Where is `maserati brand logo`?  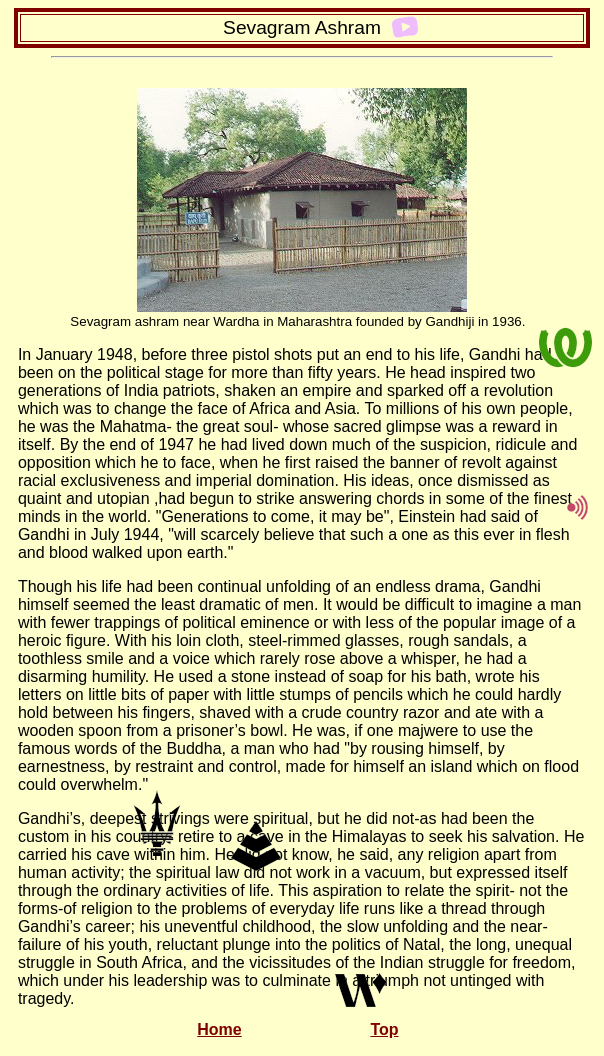
maserati brand logo is located at coordinates (157, 823).